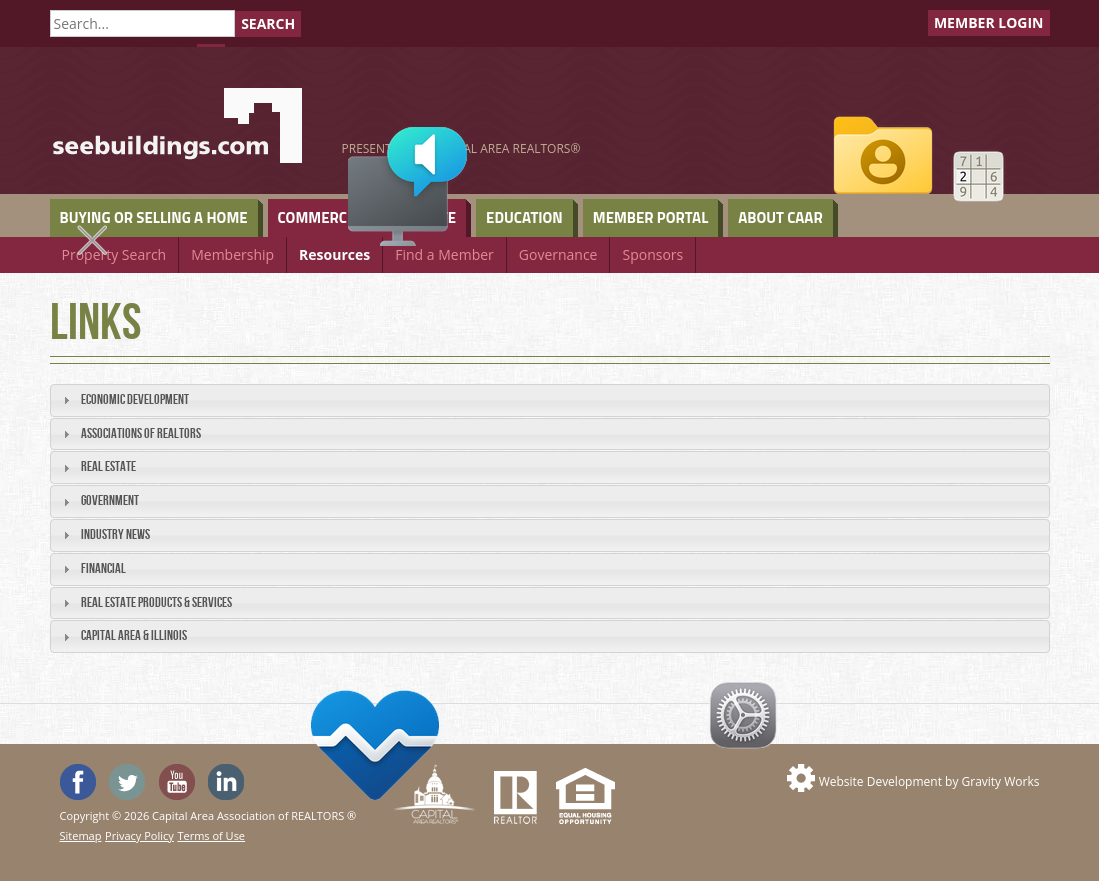  What do you see at coordinates (743, 715) in the screenshot?
I see `open system settings` at bounding box center [743, 715].